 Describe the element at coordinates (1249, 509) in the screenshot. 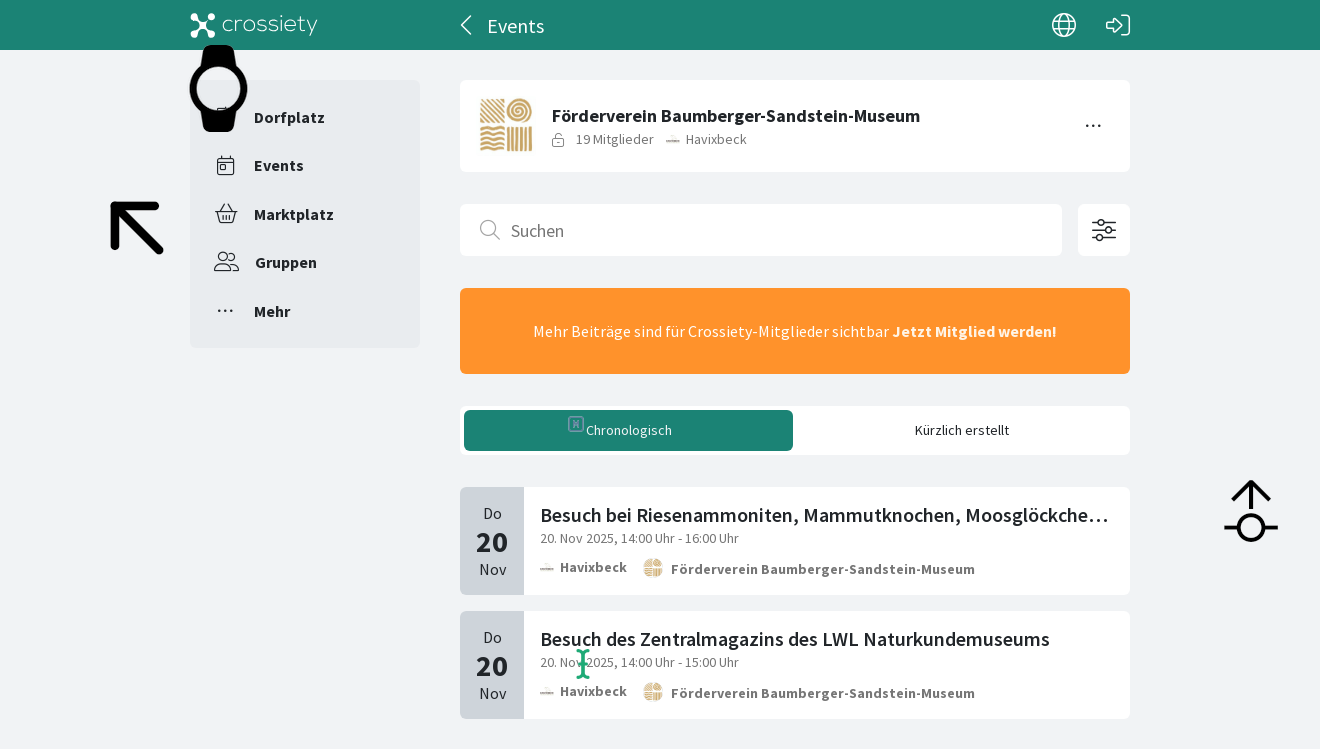

I see `push changes to a repository` at that location.